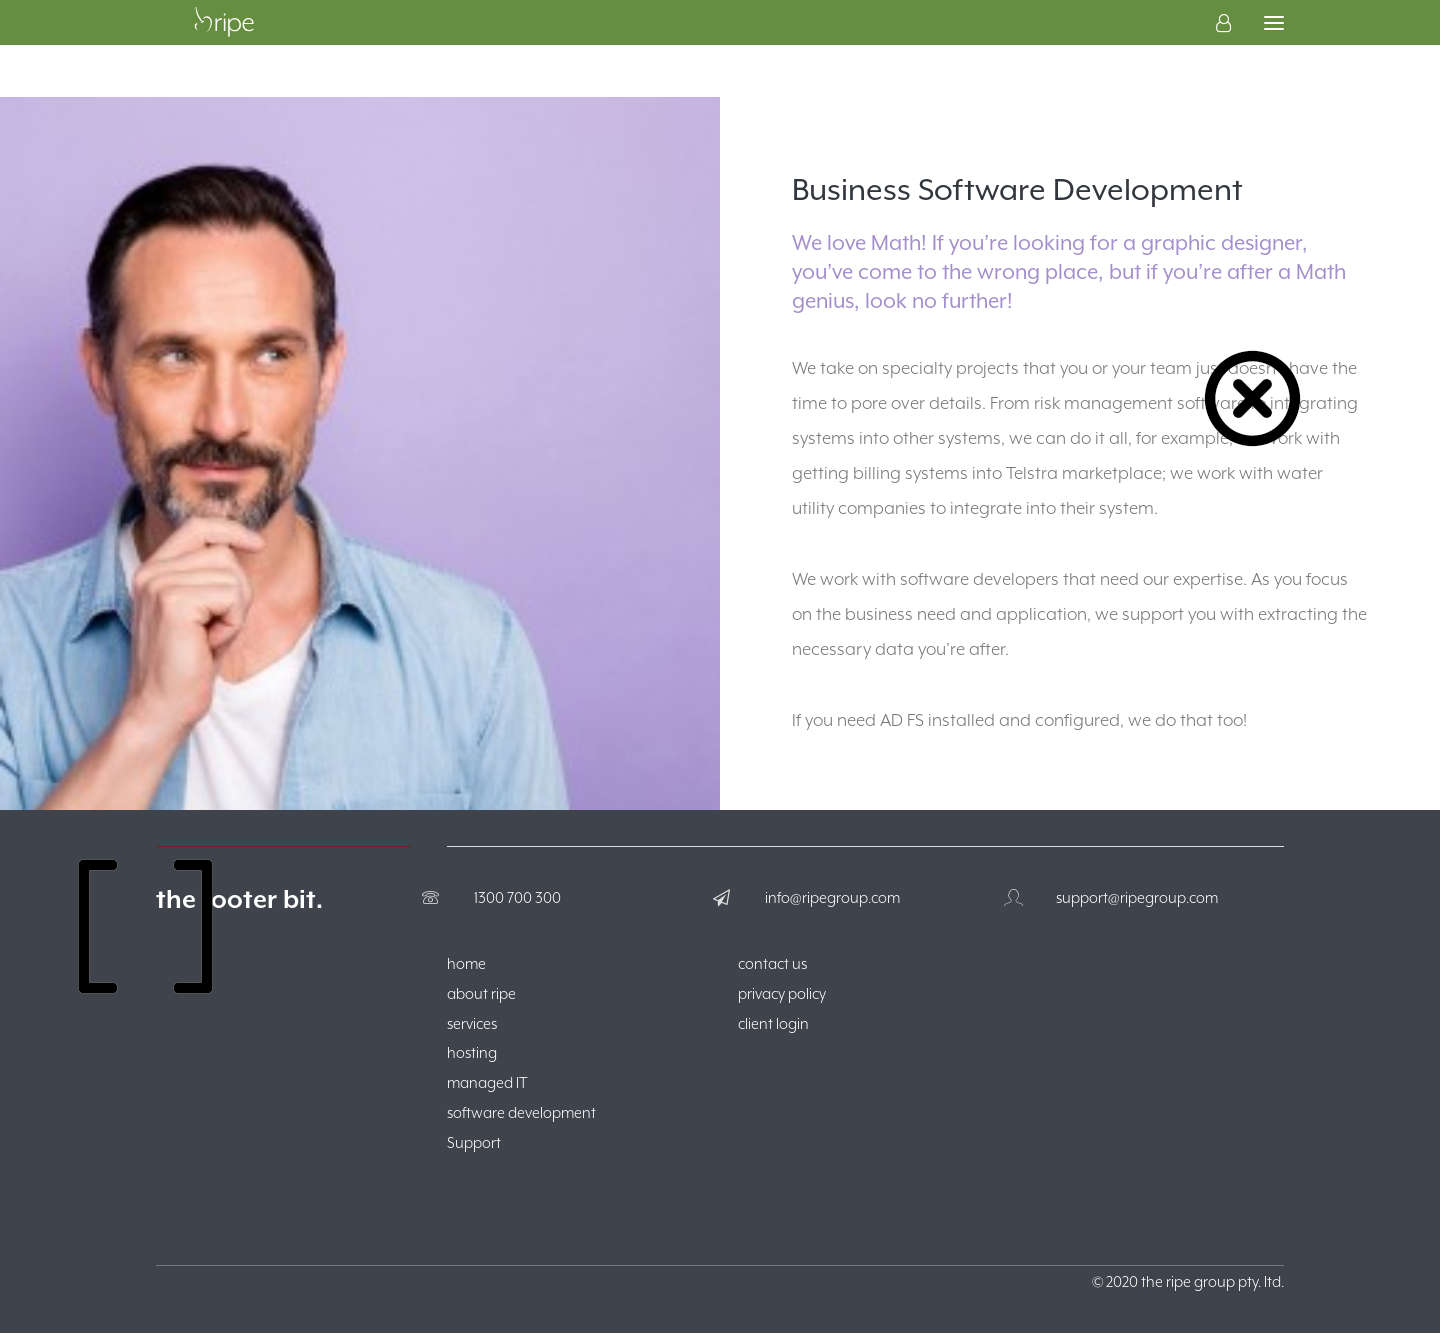 The image size is (1440, 1334). Describe the element at coordinates (145, 926) in the screenshot. I see `insert or edit code brackets` at that location.